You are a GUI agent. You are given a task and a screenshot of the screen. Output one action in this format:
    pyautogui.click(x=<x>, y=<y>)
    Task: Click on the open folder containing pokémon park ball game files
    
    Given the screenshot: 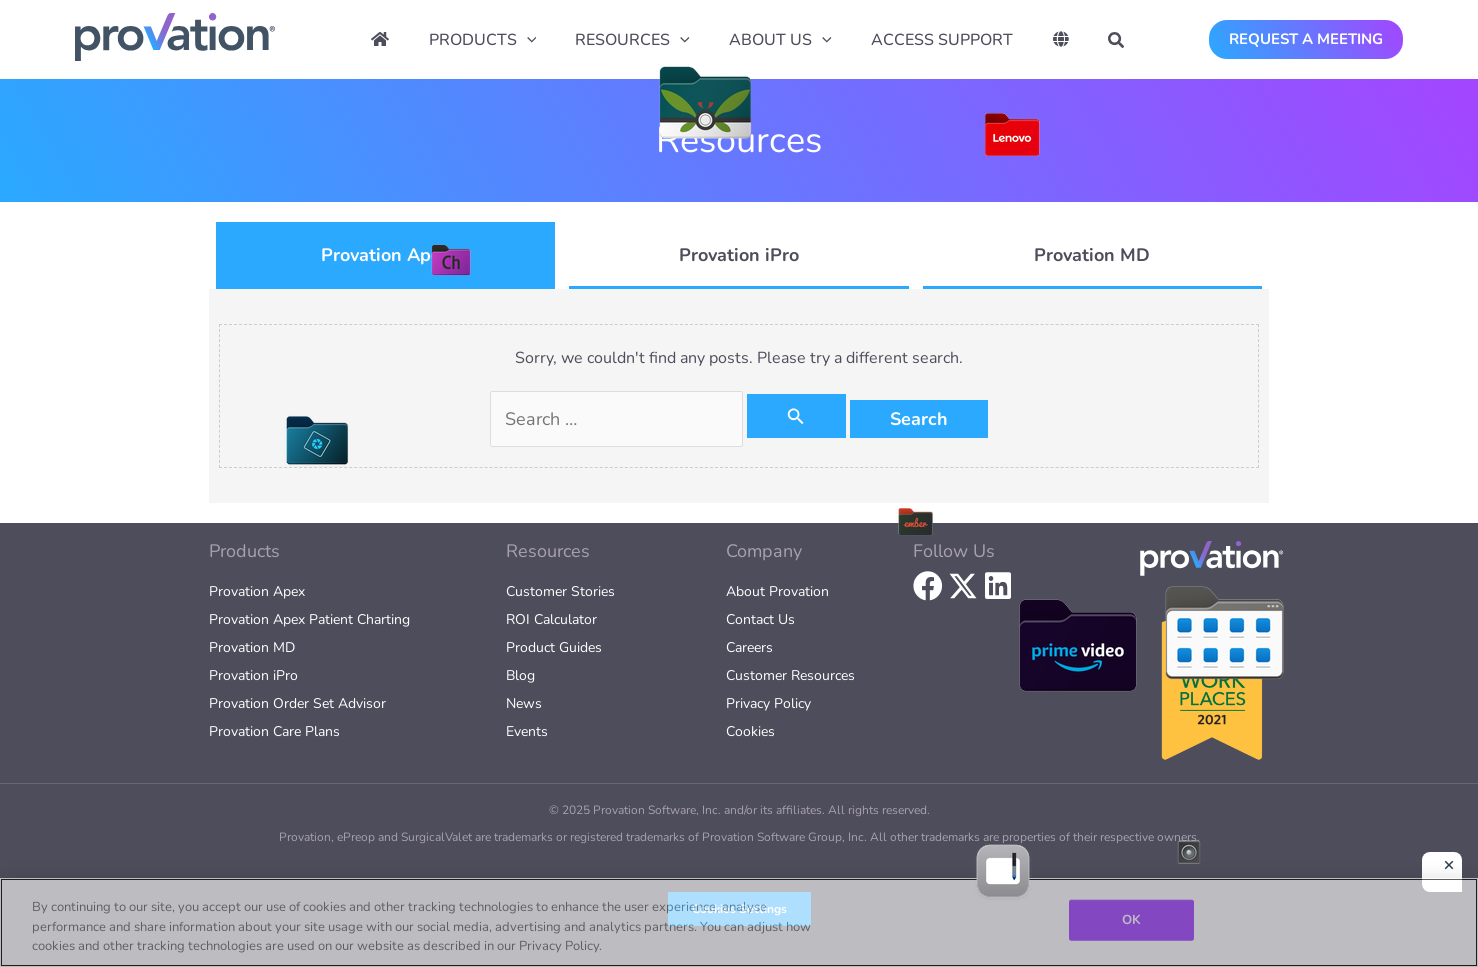 What is the action you would take?
    pyautogui.click(x=705, y=105)
    